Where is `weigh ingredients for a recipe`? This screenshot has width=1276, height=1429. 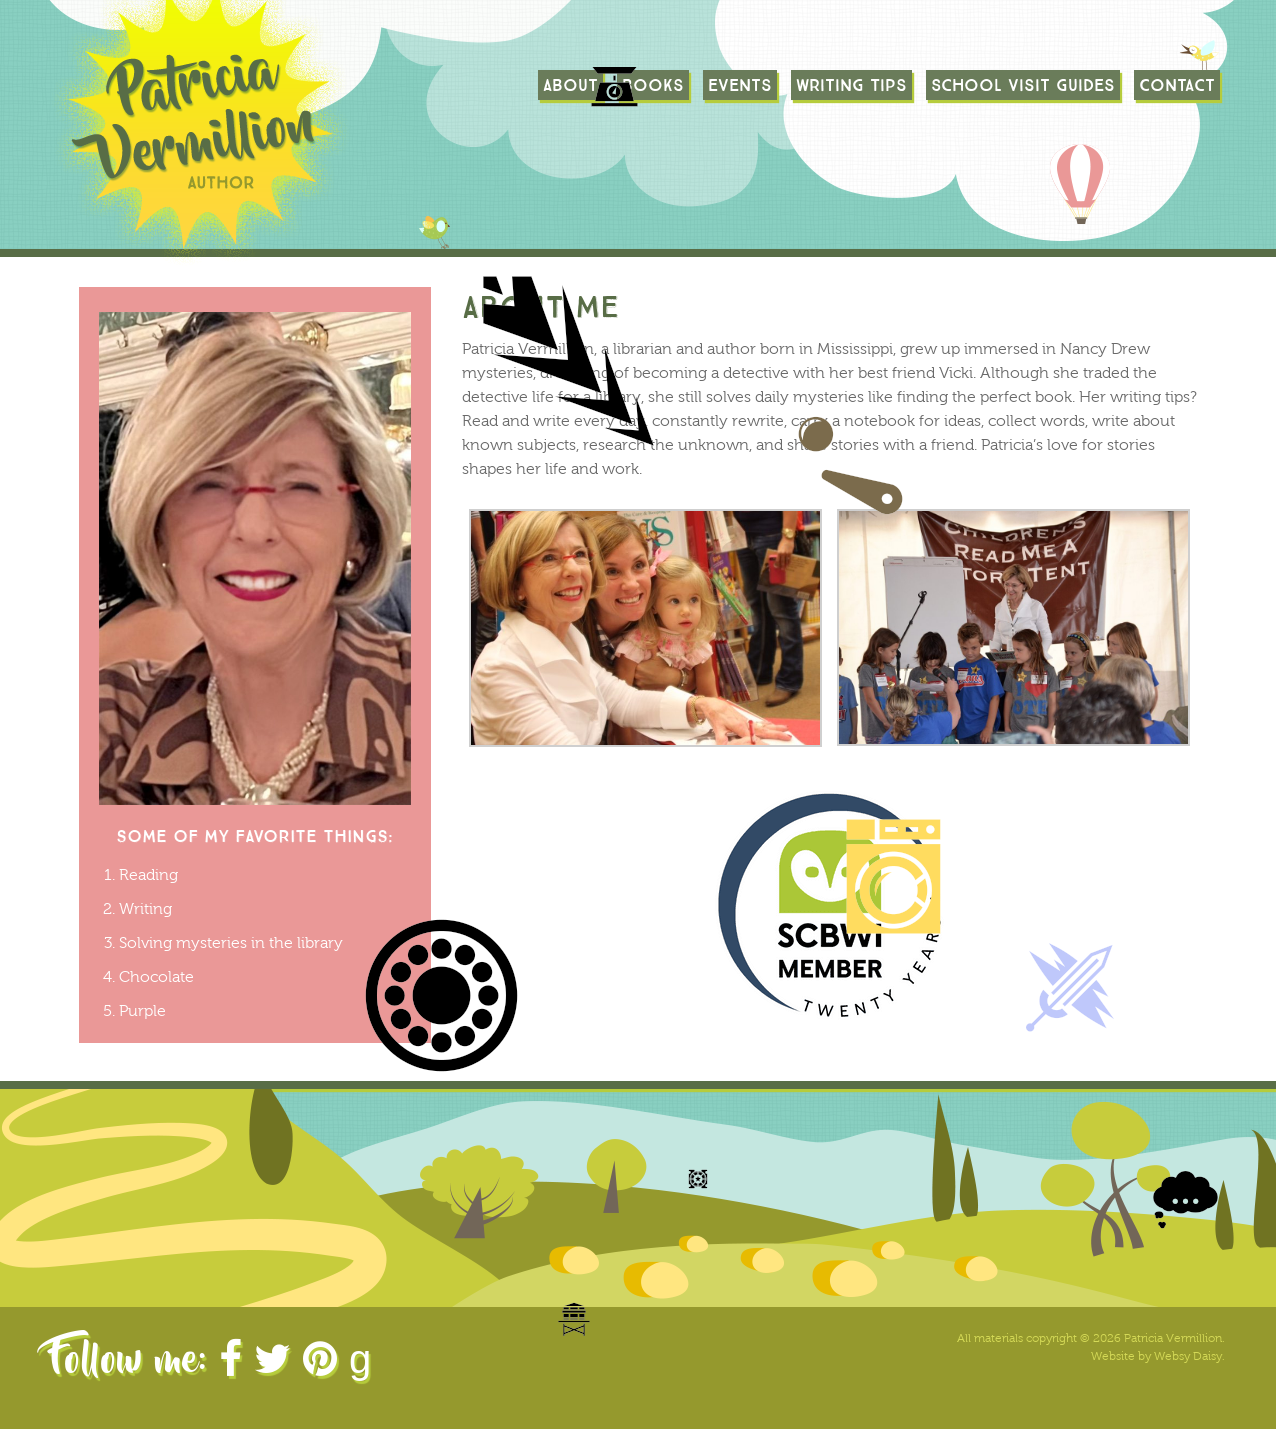 weigh ingredients for a recipe is located at coordinates (614, 81).